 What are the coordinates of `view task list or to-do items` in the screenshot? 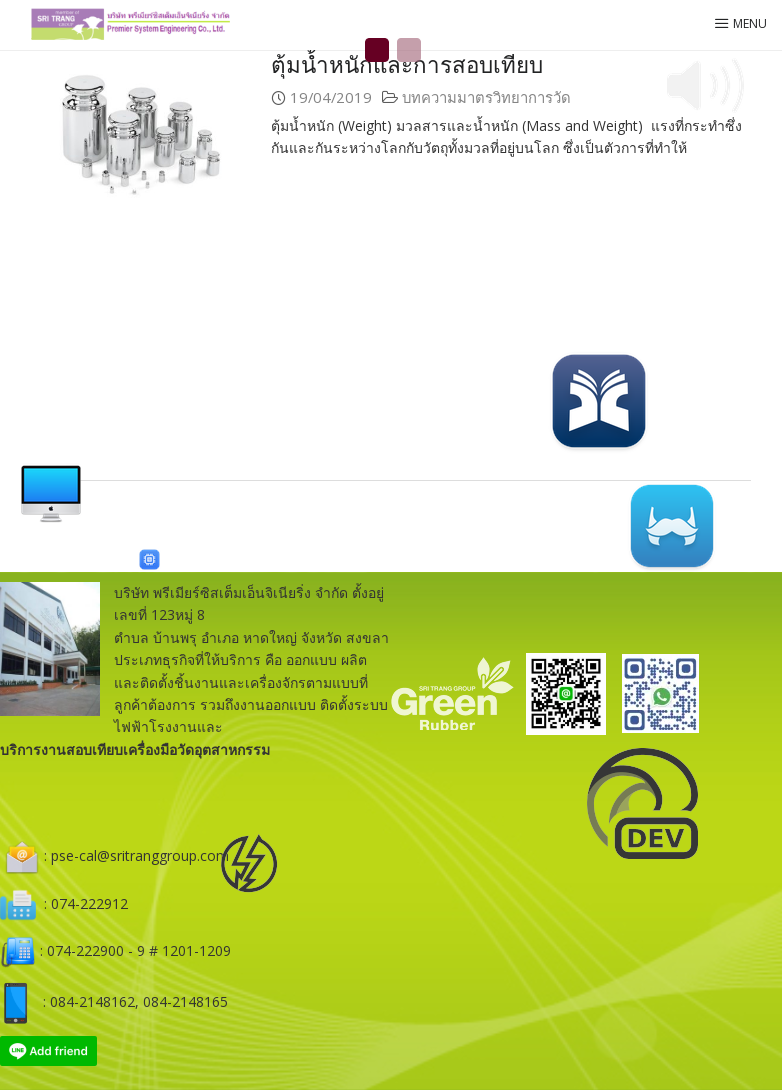 It's located at (393, 54).